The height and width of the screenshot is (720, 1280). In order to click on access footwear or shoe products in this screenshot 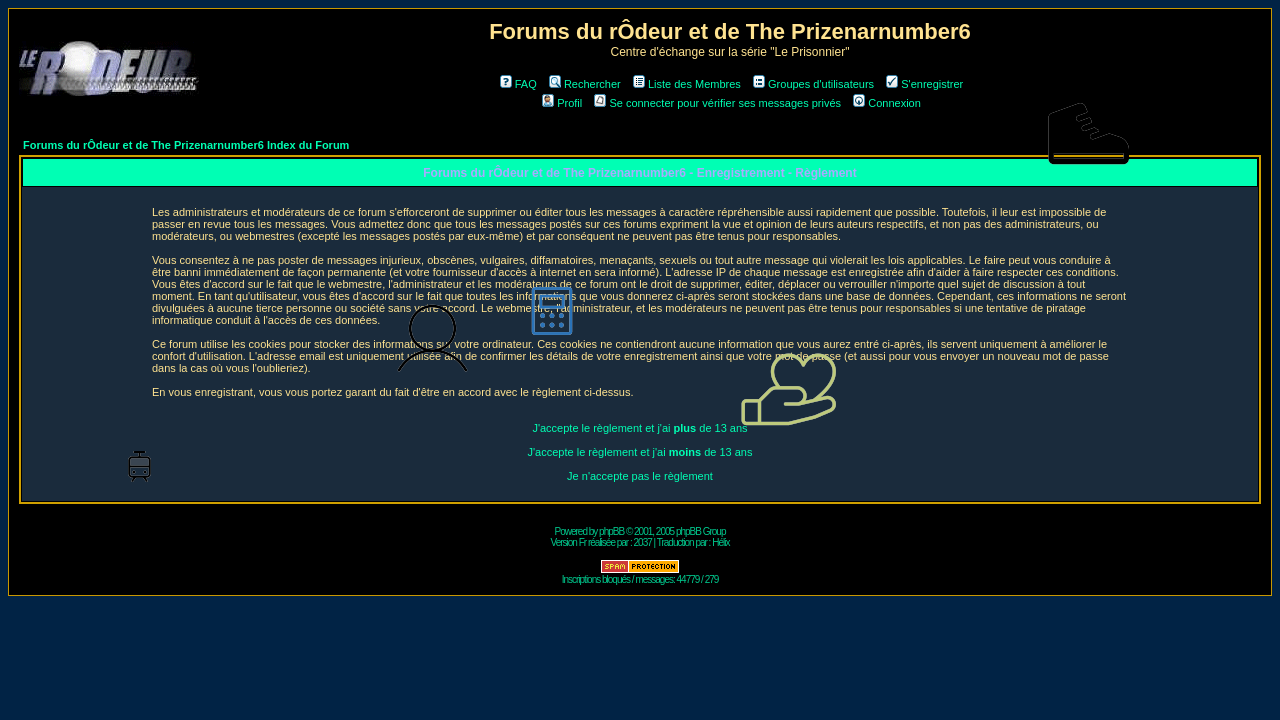, I will do `click(1084, 136)`.